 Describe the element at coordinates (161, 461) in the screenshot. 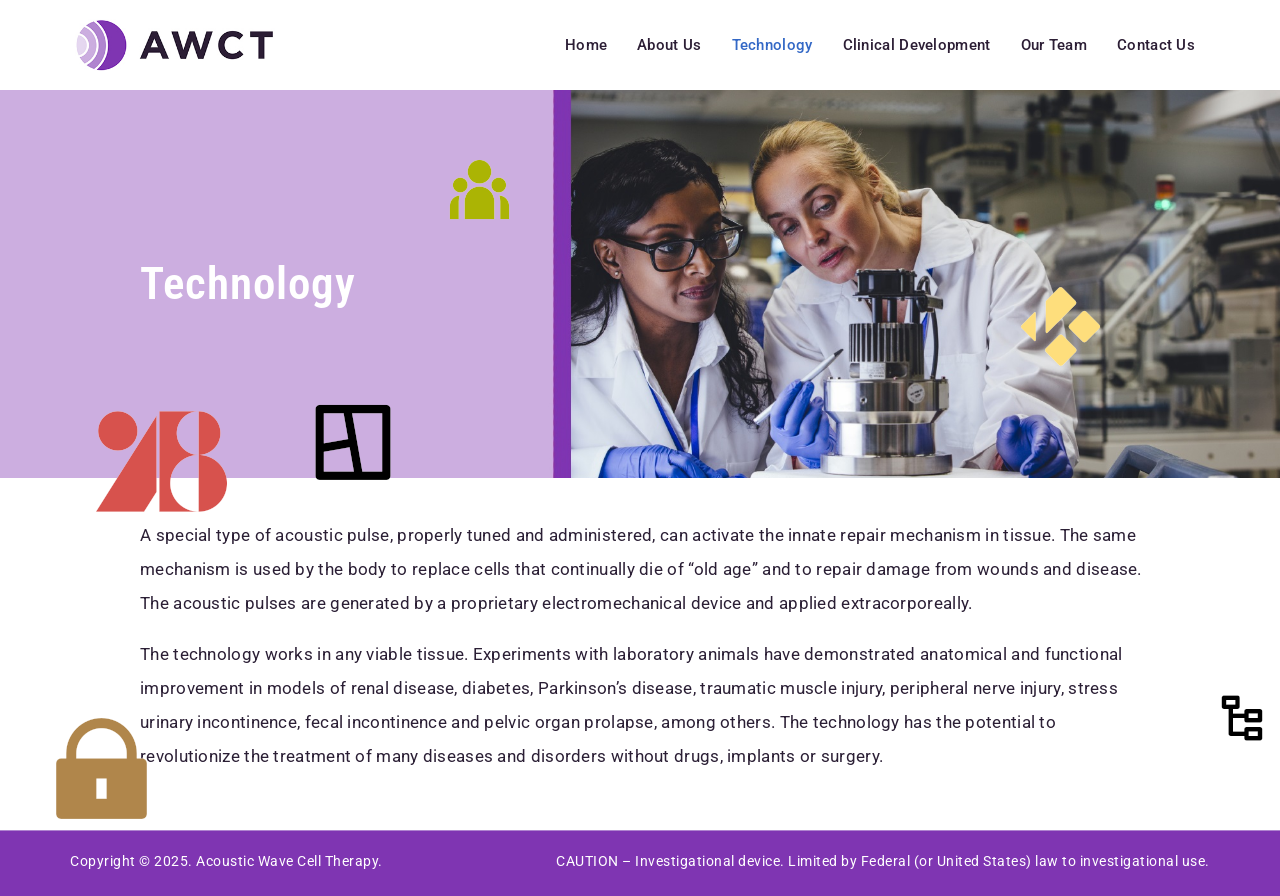

I see `open Google Fonts website or service` at that location.